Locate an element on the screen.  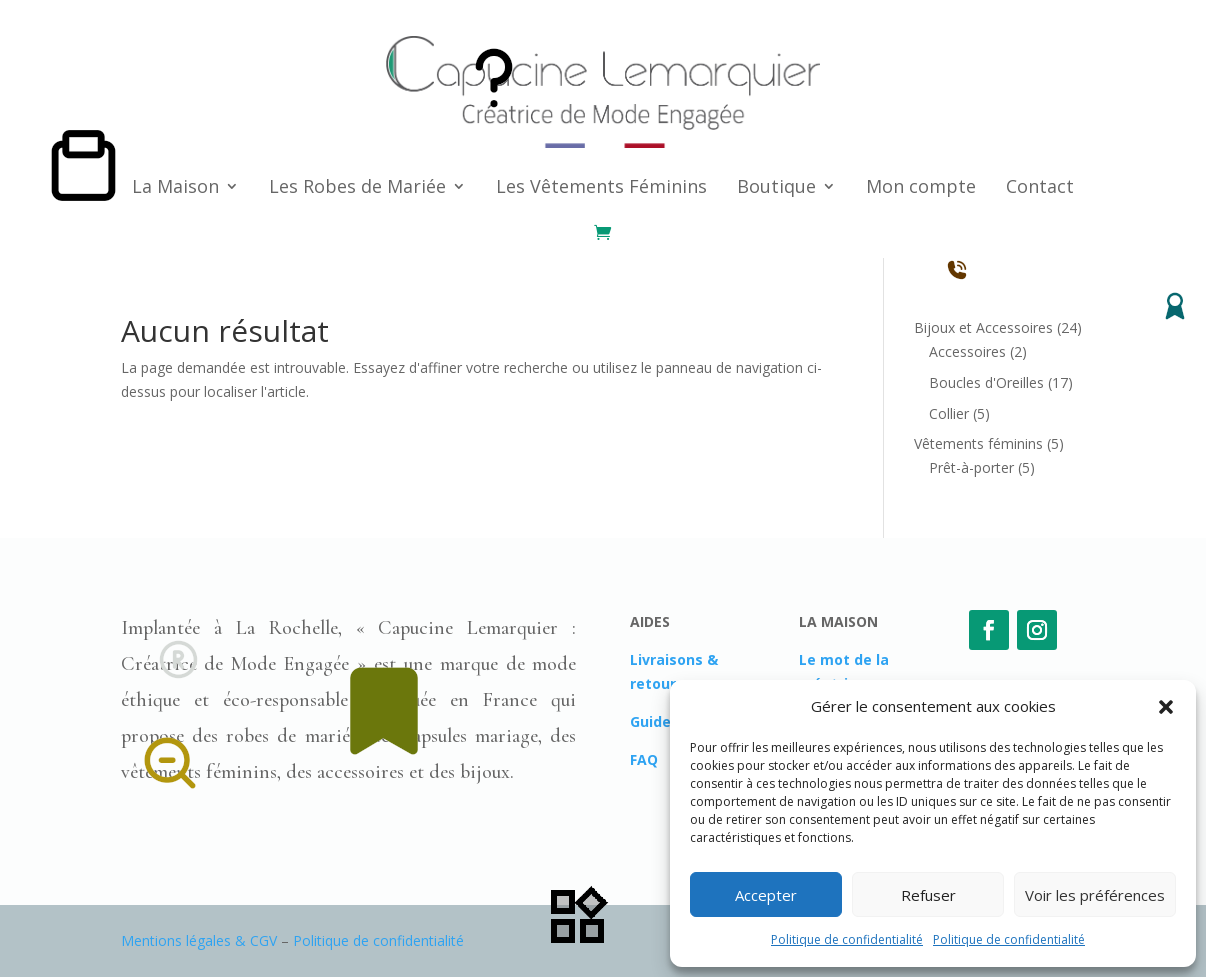
copy to clipboard is located at coordinates (83, 165).